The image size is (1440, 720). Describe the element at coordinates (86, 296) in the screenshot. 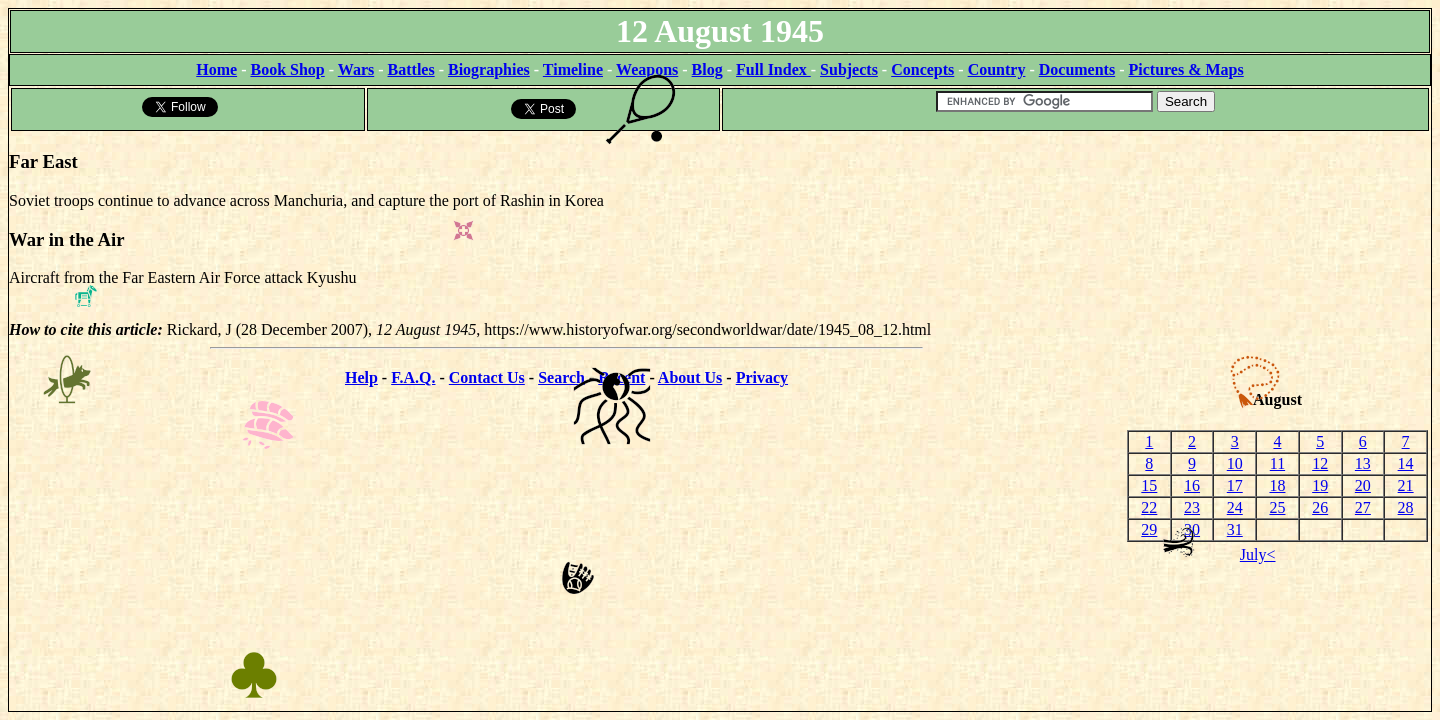

I see `indicates a detected trojan or malware threat` at that location.